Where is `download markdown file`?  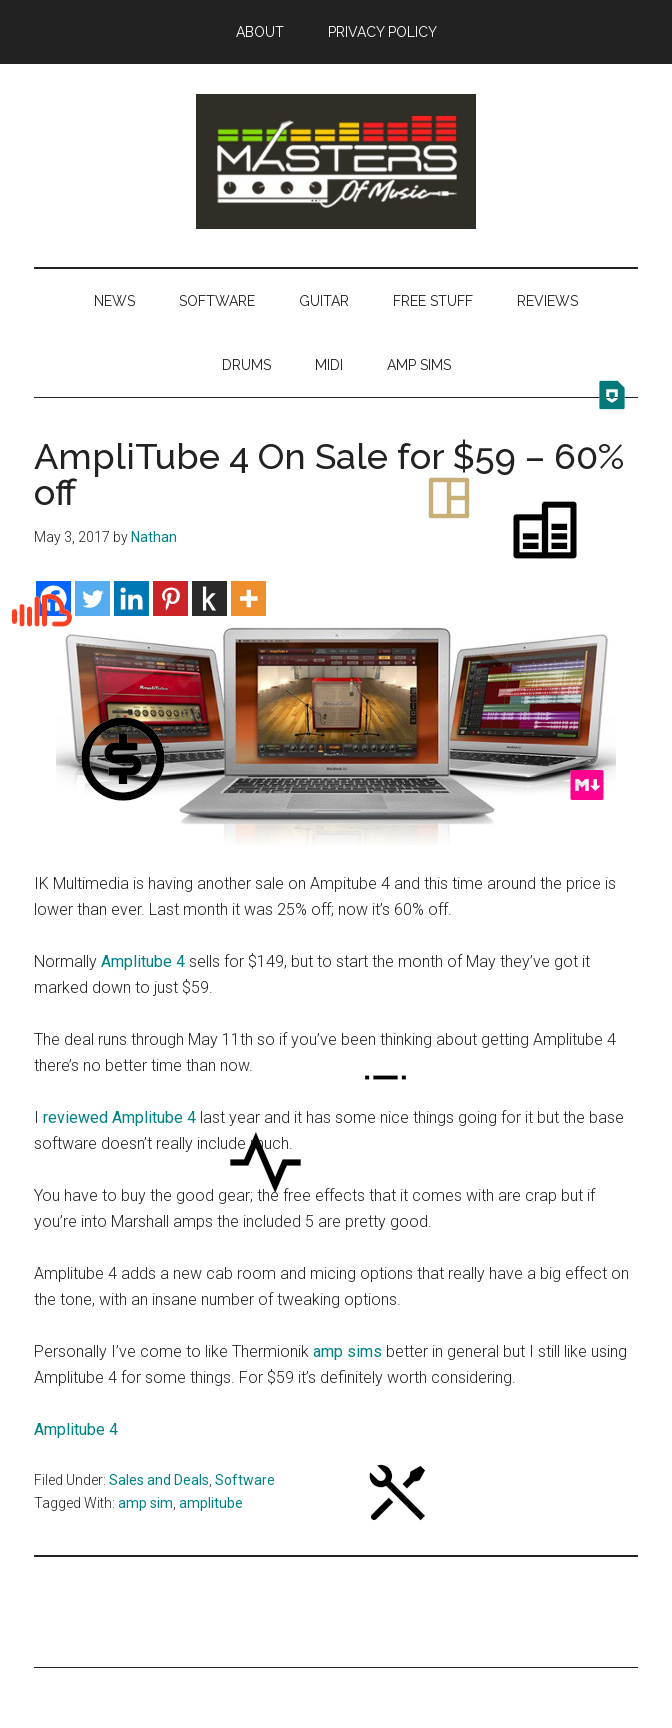 download markdown file is located at coordinates (587, 785).